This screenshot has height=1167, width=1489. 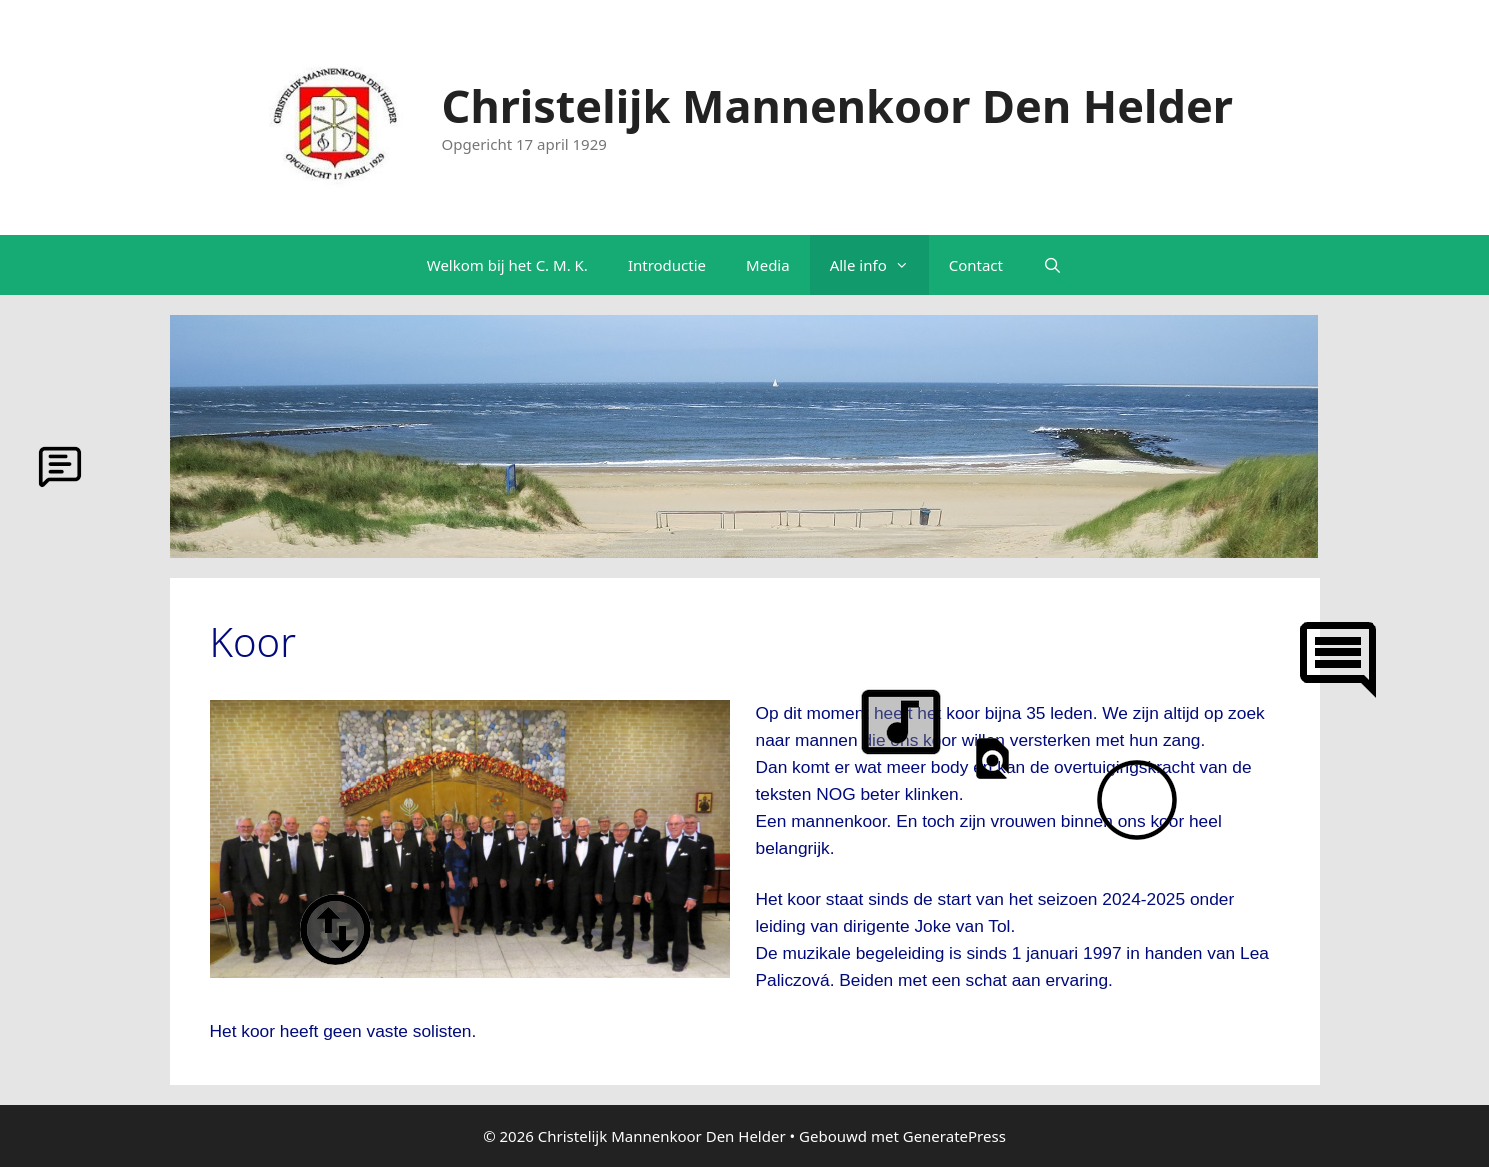 What do you see at coordinates (901, 722) in the screenshot?
I see `play or view music videos` at bounding box center [901, 722].